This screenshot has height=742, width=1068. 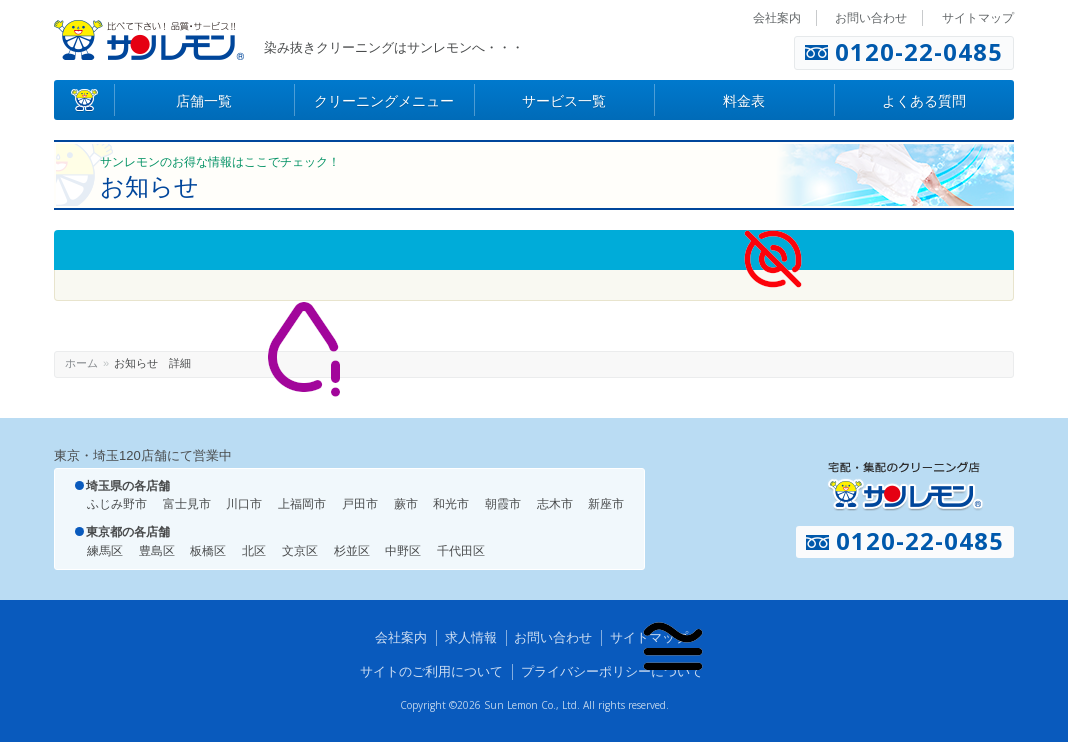 I want to click on water or hydration warning, so click(x=304, y=347).